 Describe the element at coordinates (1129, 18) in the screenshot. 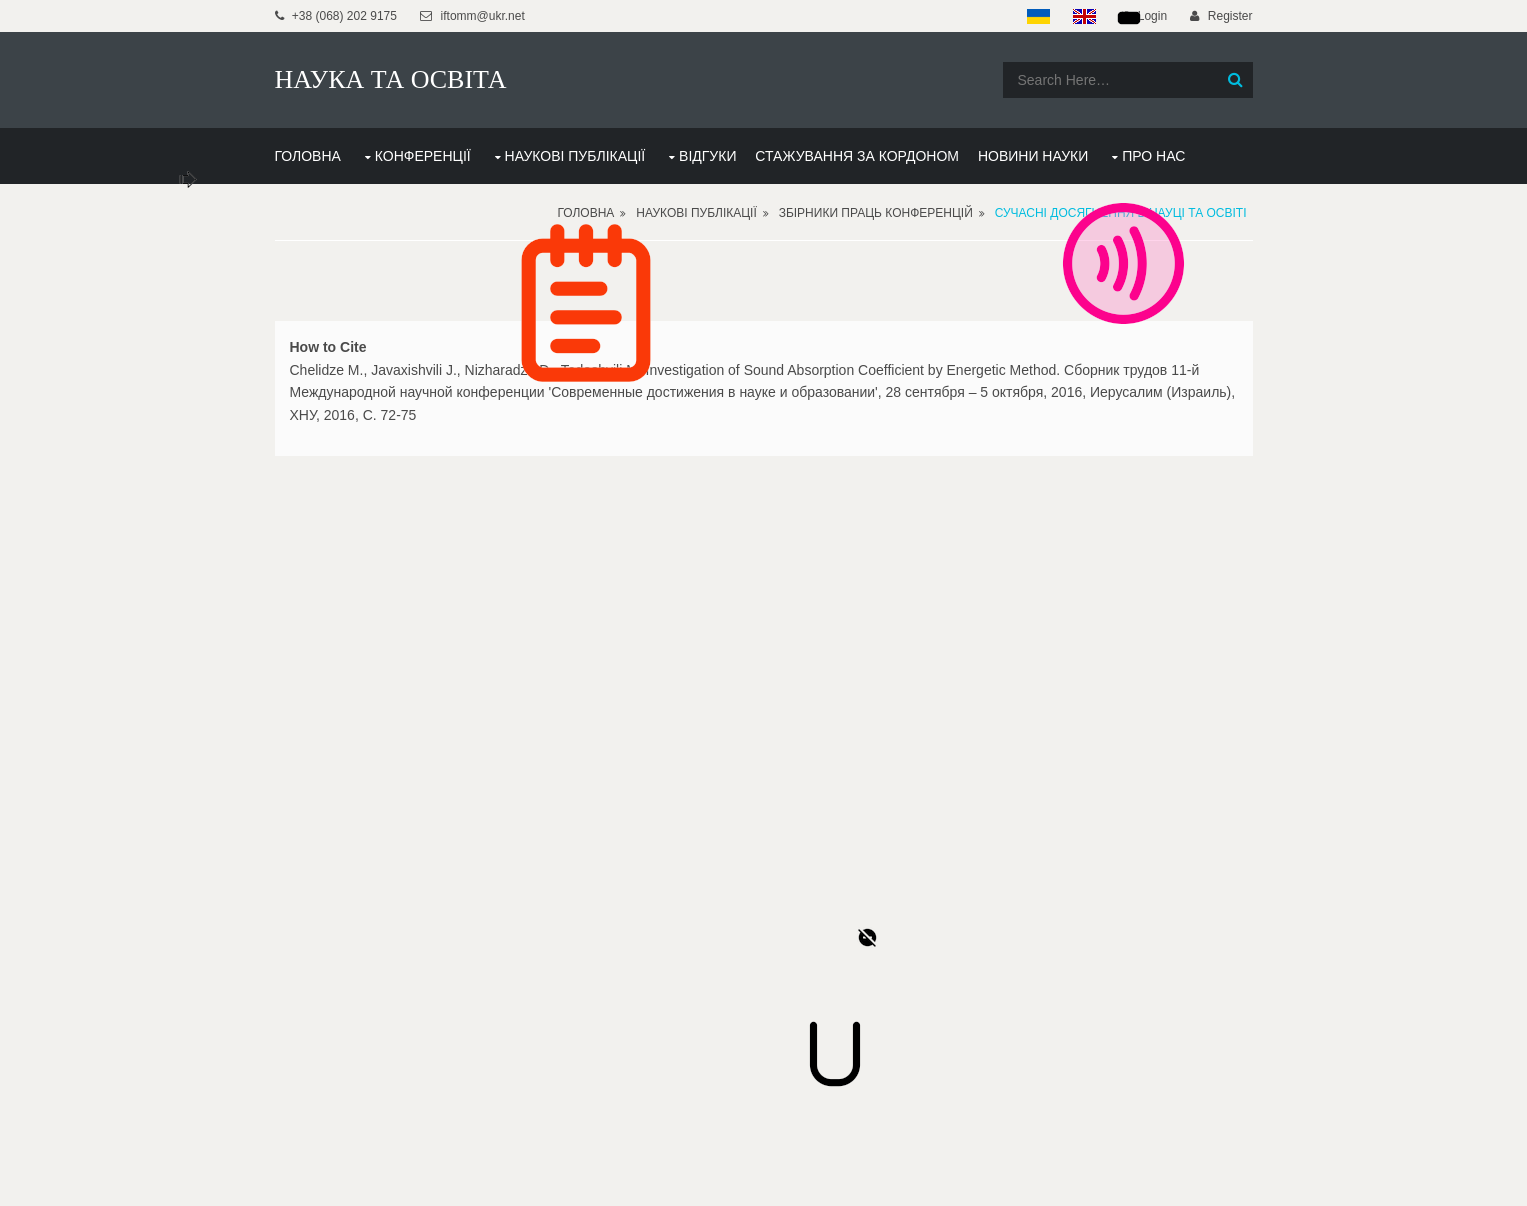

I see `crop image to 16:9 aspect ratio` at that location.